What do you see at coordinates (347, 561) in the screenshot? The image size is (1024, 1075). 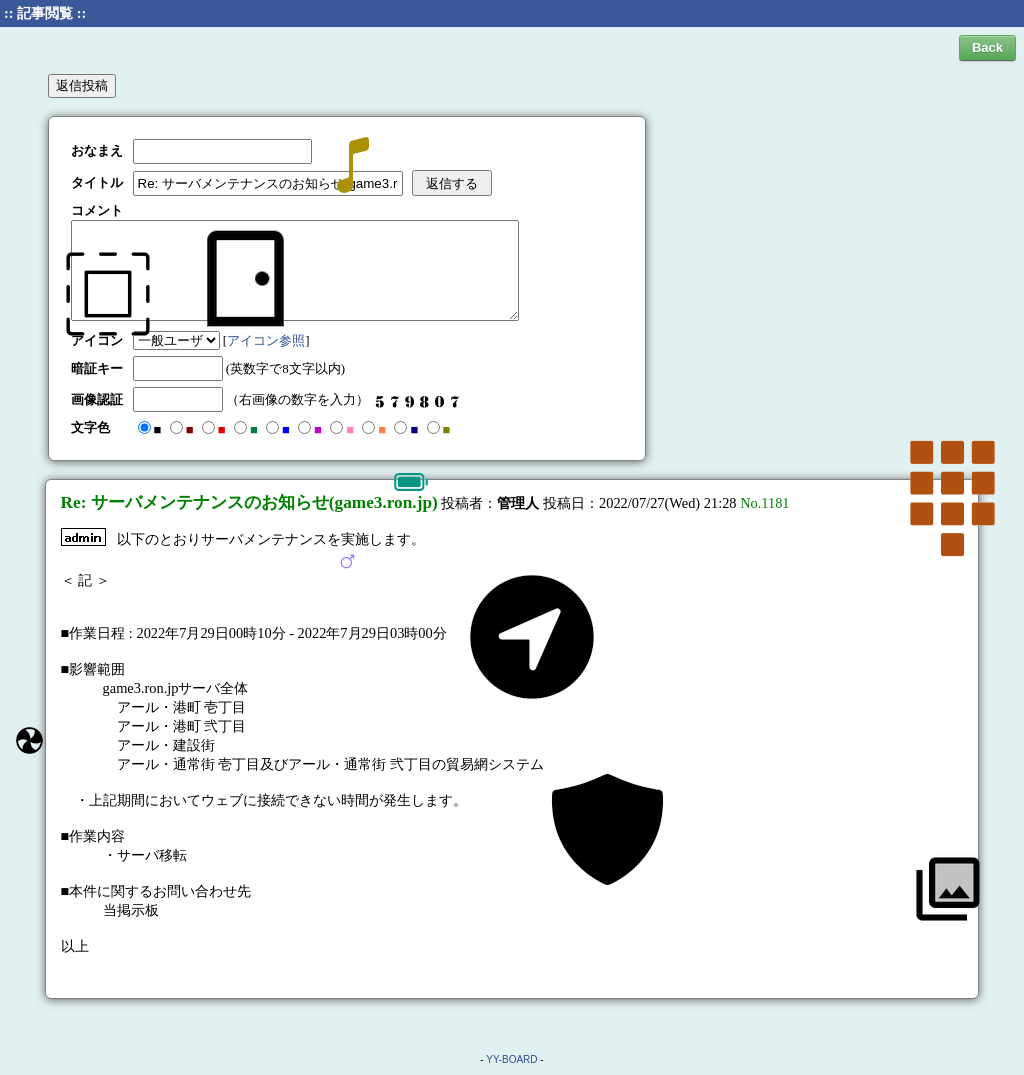 I see `select male gender option` at bounding box center [347, 561].